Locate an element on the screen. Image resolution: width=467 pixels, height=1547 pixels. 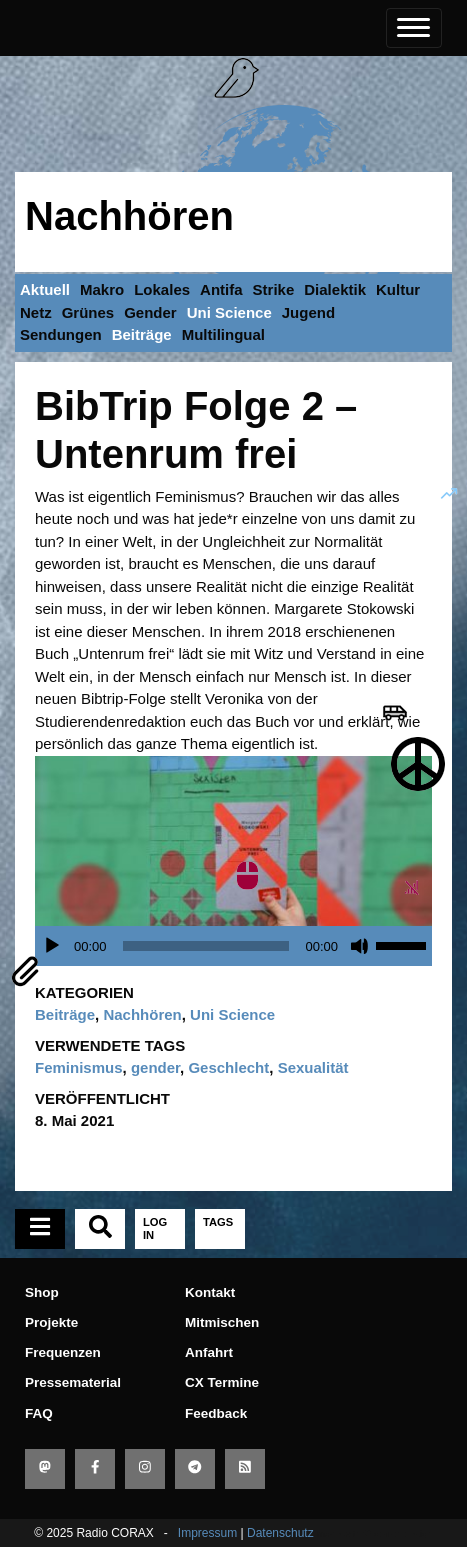
view trending or popular content is located at coordinates (449, 494).